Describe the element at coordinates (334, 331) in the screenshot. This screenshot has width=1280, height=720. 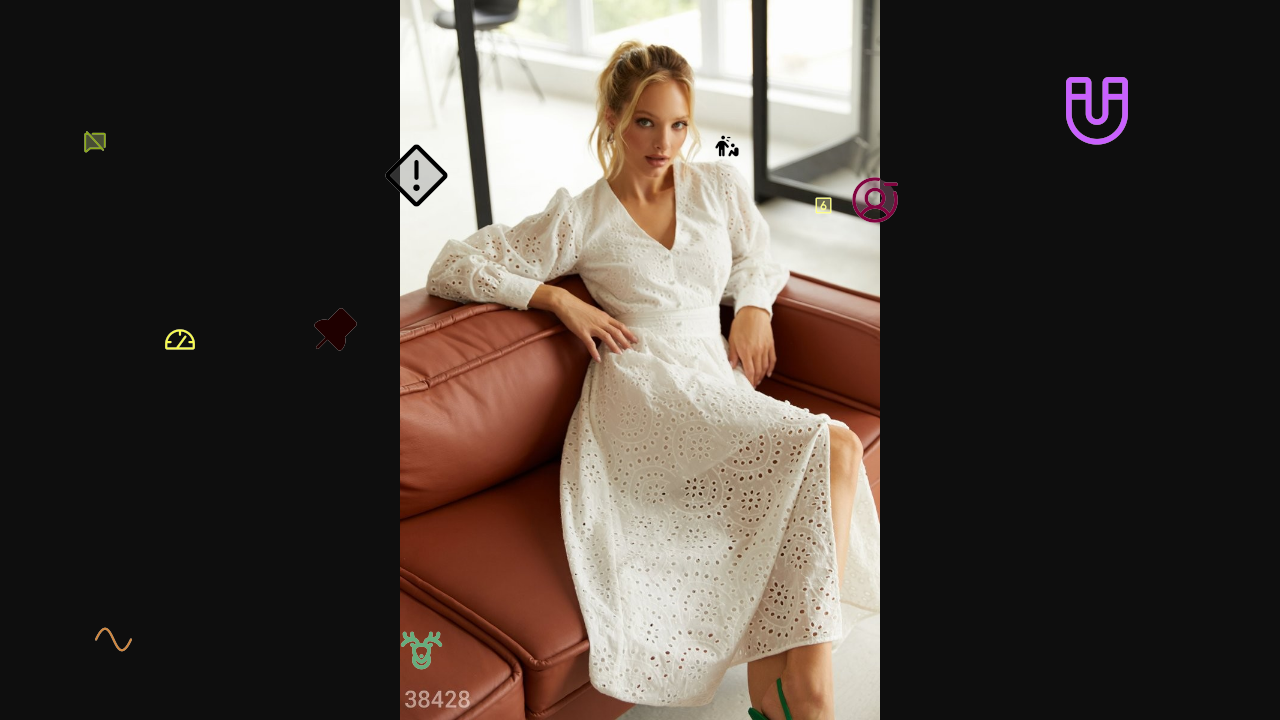
I see `pin an item to keep it visible` at that location.